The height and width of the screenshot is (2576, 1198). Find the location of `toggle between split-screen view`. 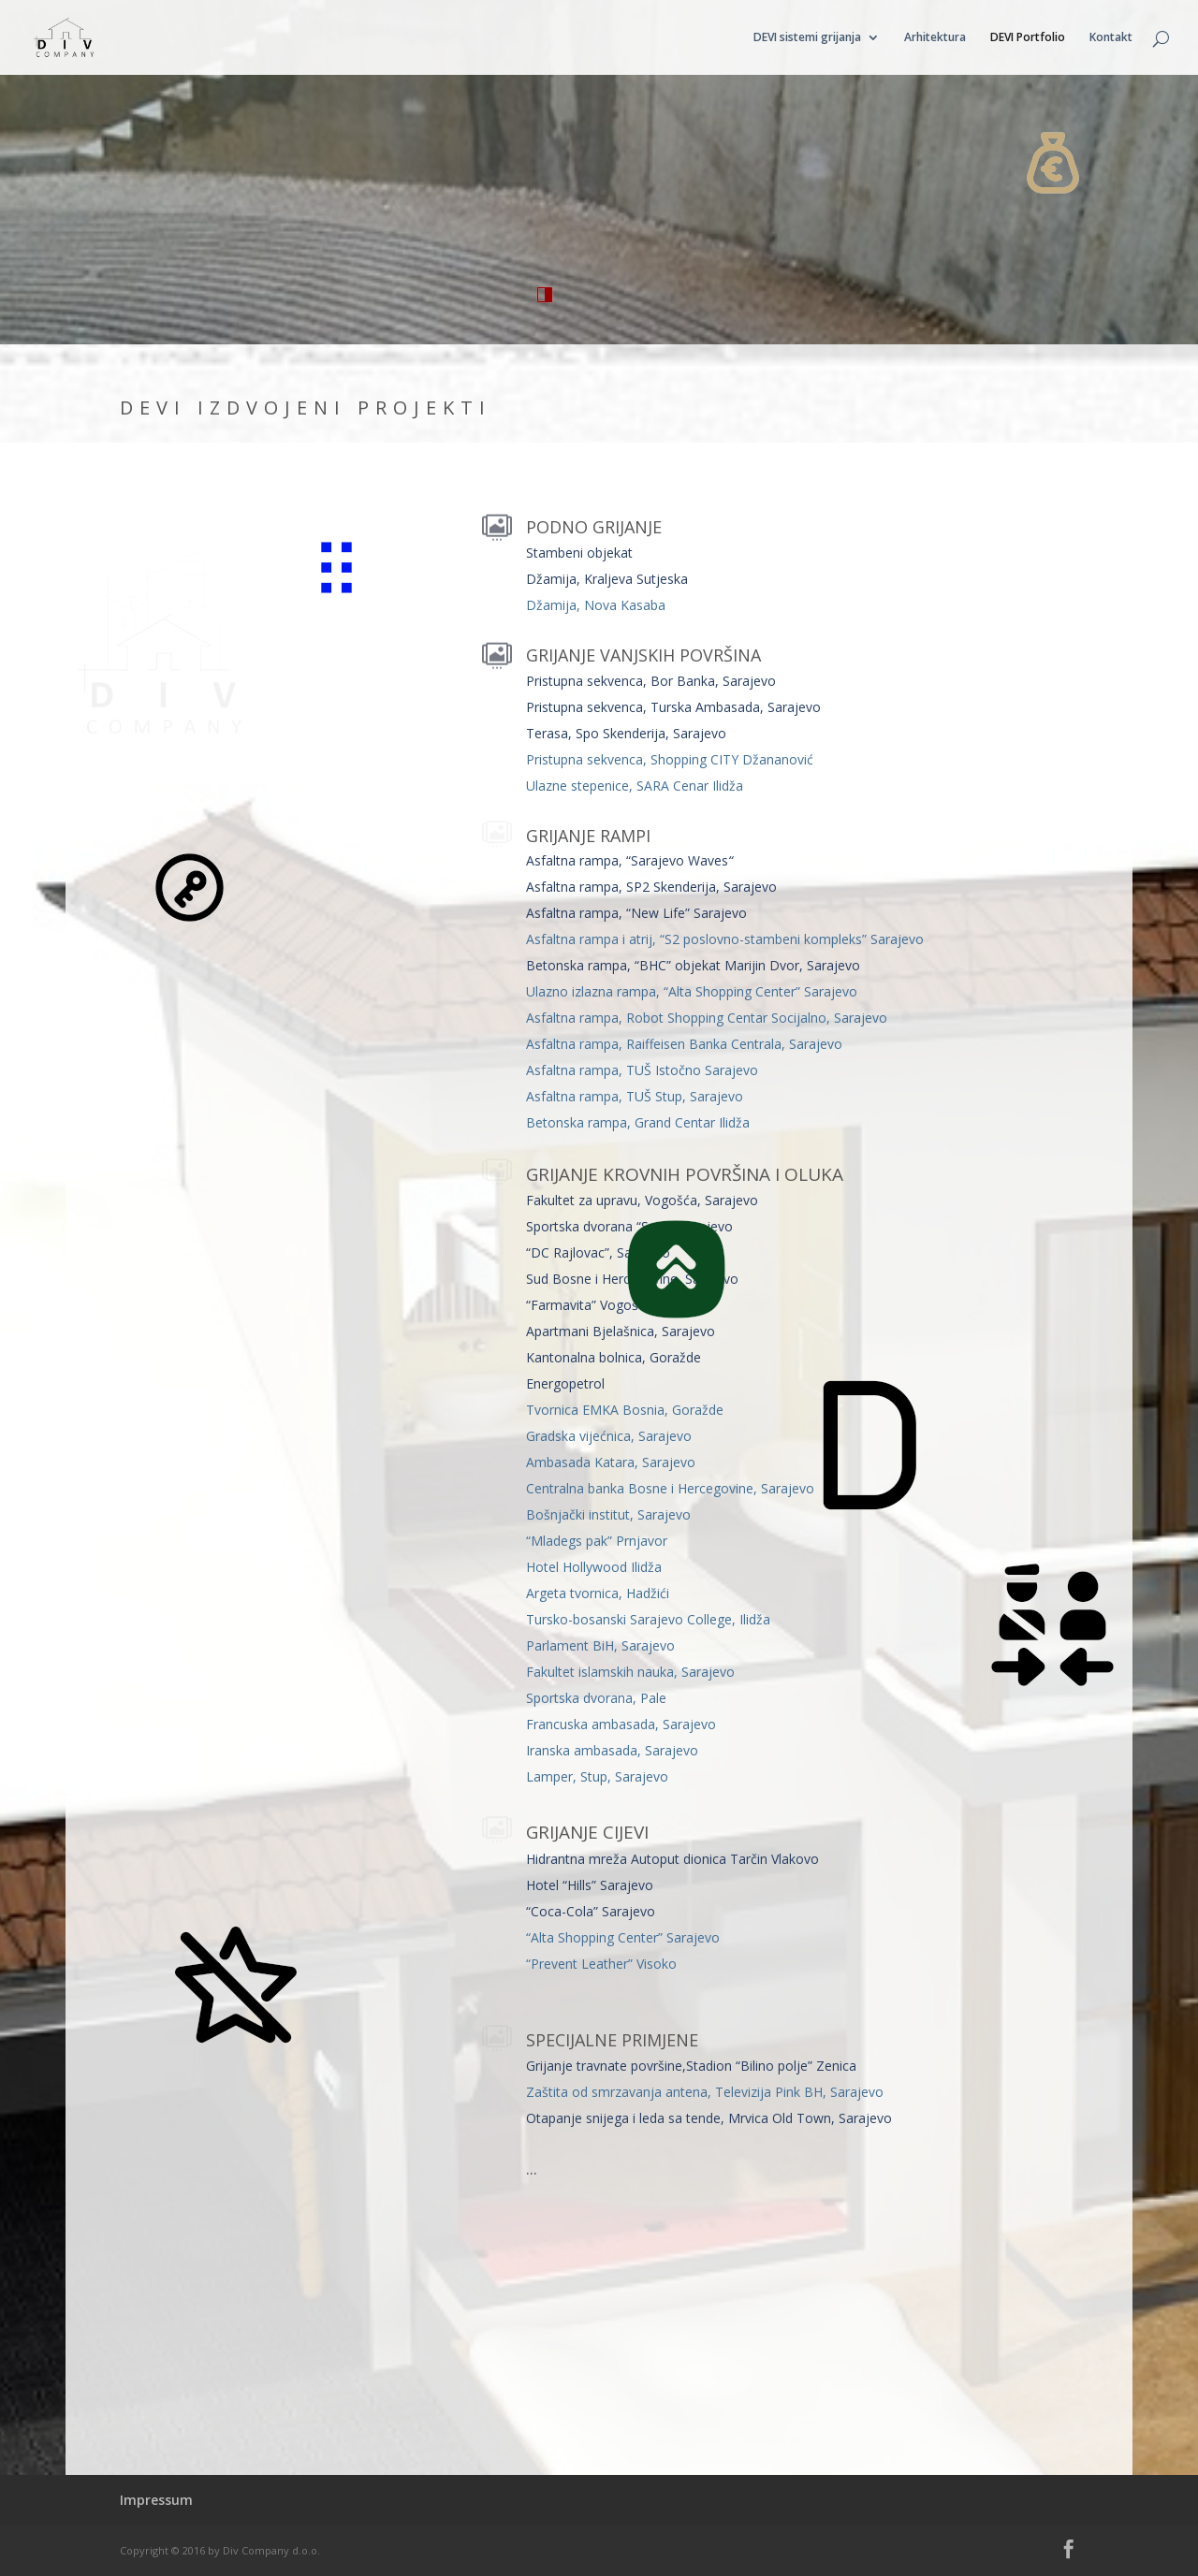

toggle between split-screen view is located at coordinates (545, 295).